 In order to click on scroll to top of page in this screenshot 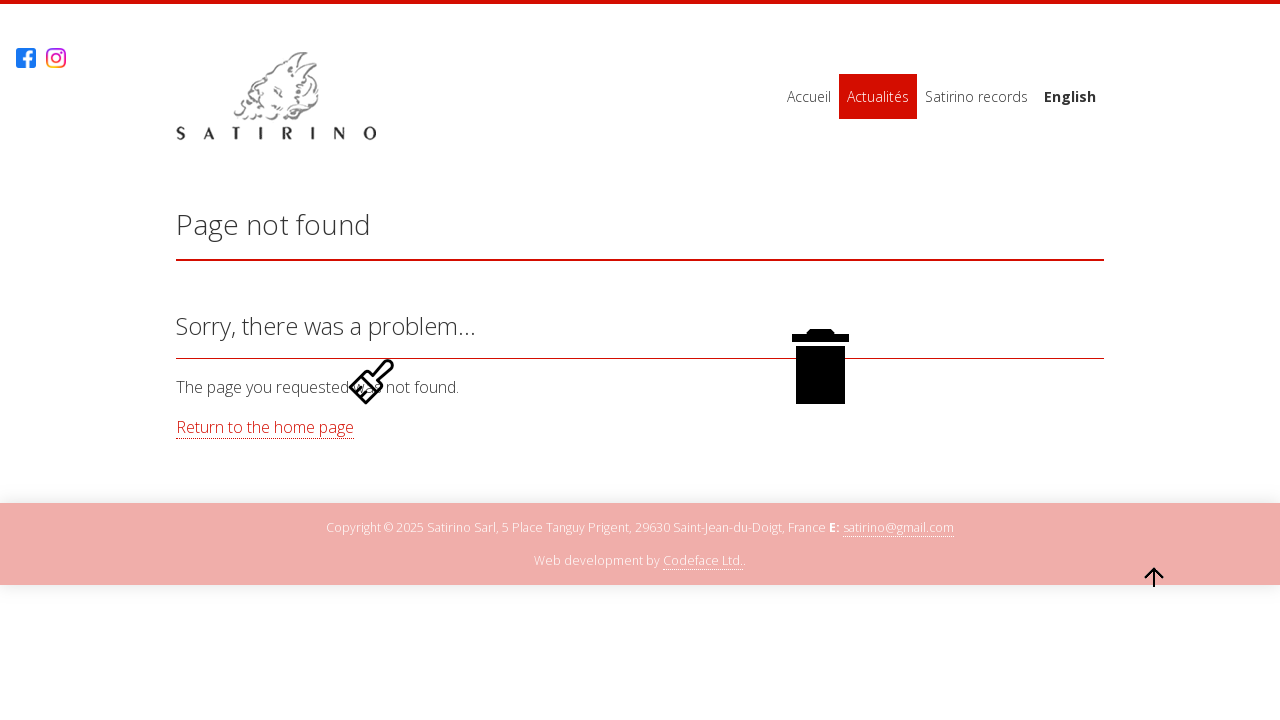, I will do `click(1154, 577)`.